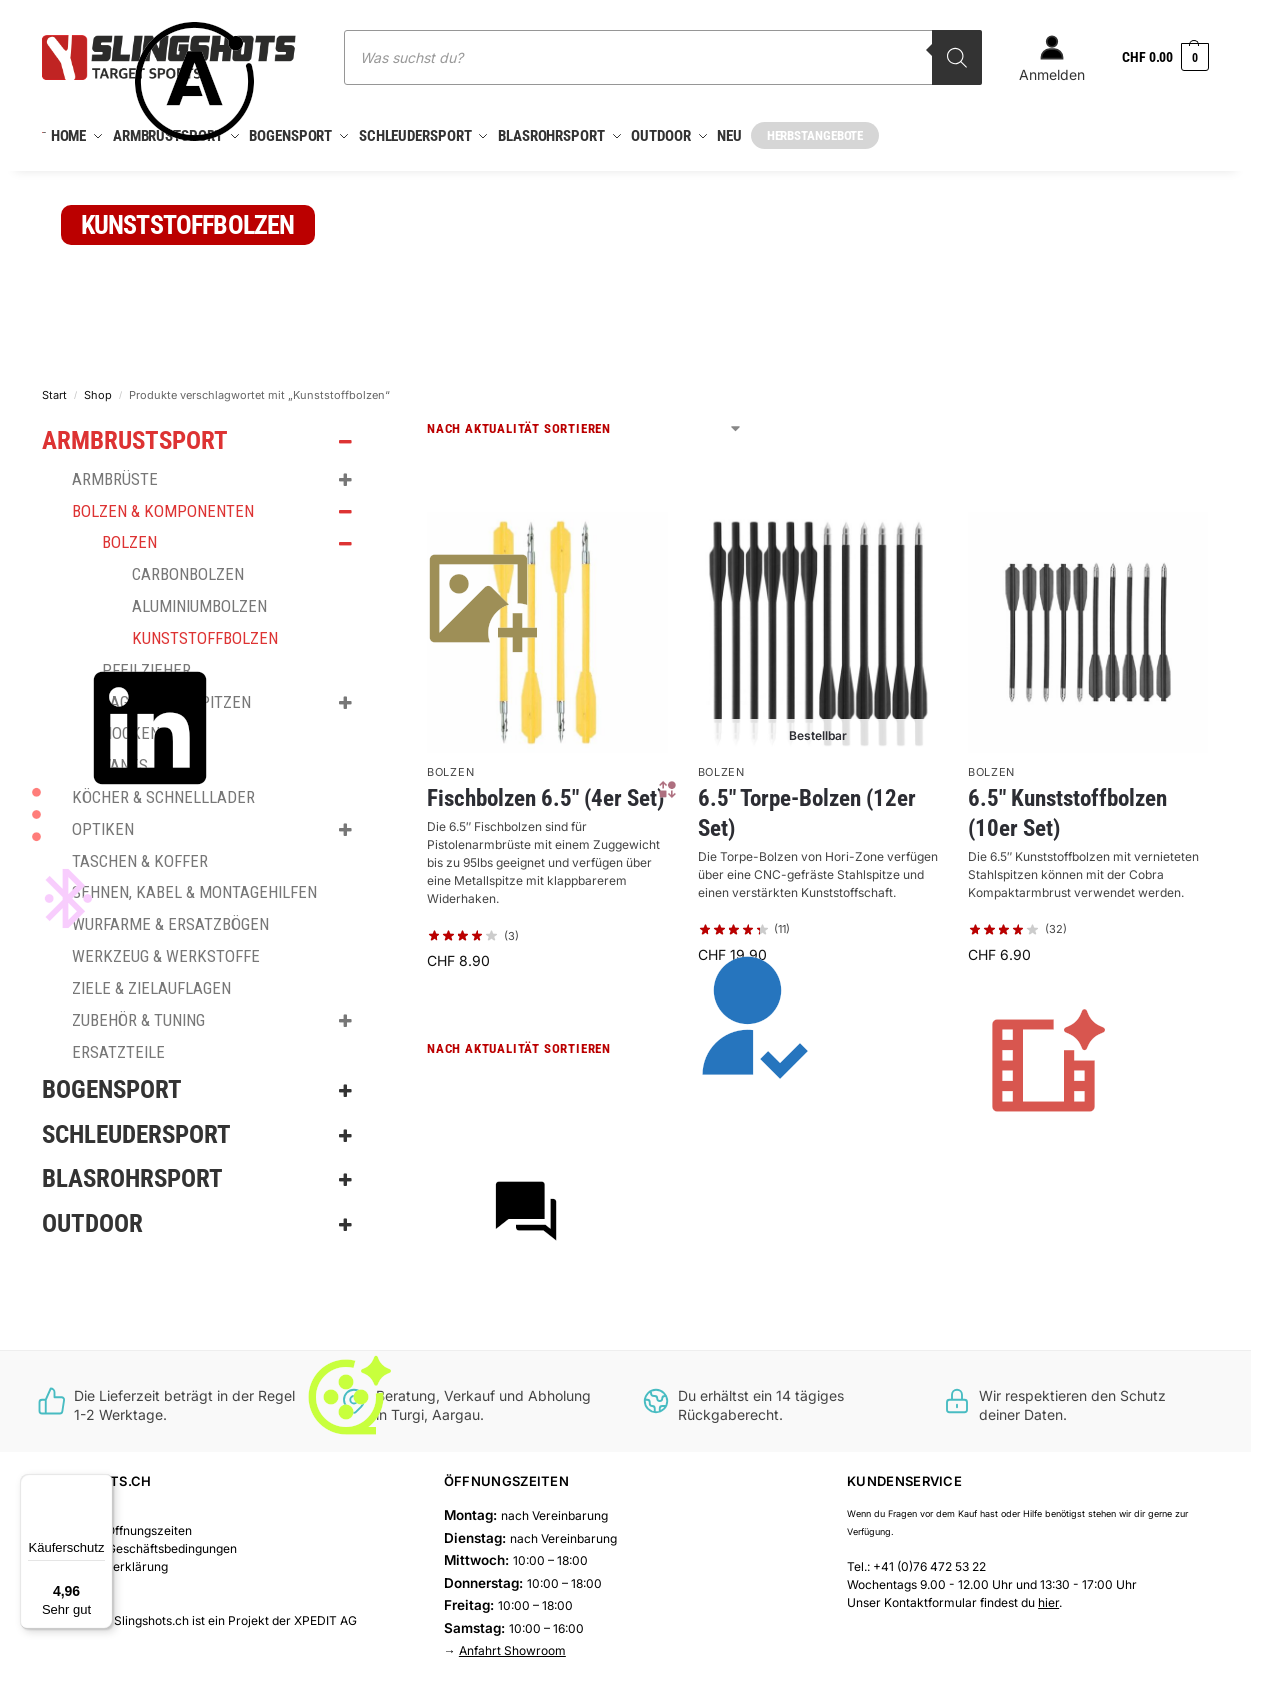  Describe the element at coordinates (65, 898) in the screenshot. I see `connect to a bluetooth device` at that location.